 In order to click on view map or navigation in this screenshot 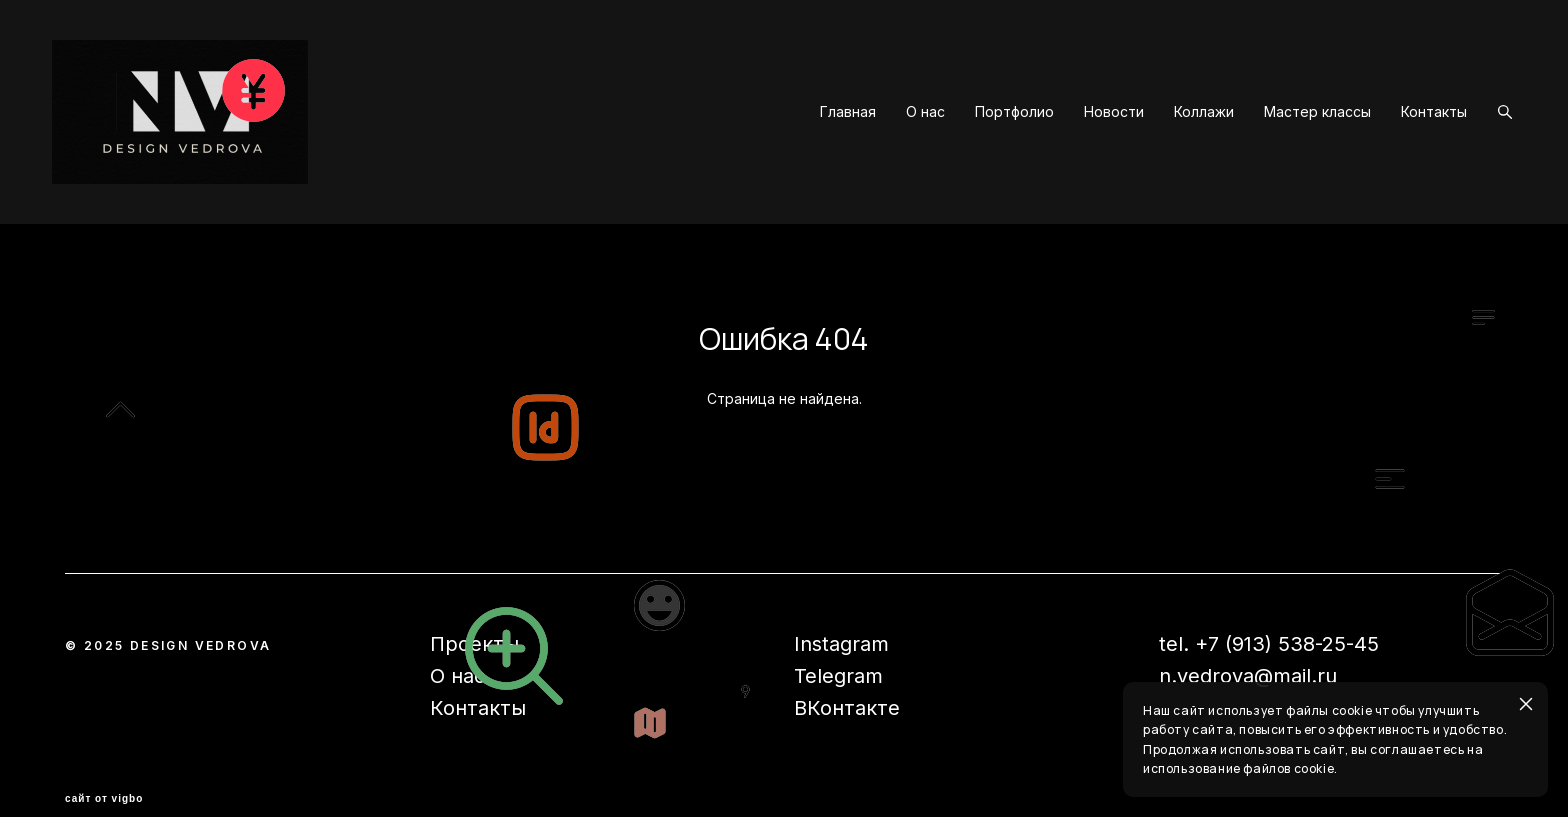, I will do `click(650, 723)`.